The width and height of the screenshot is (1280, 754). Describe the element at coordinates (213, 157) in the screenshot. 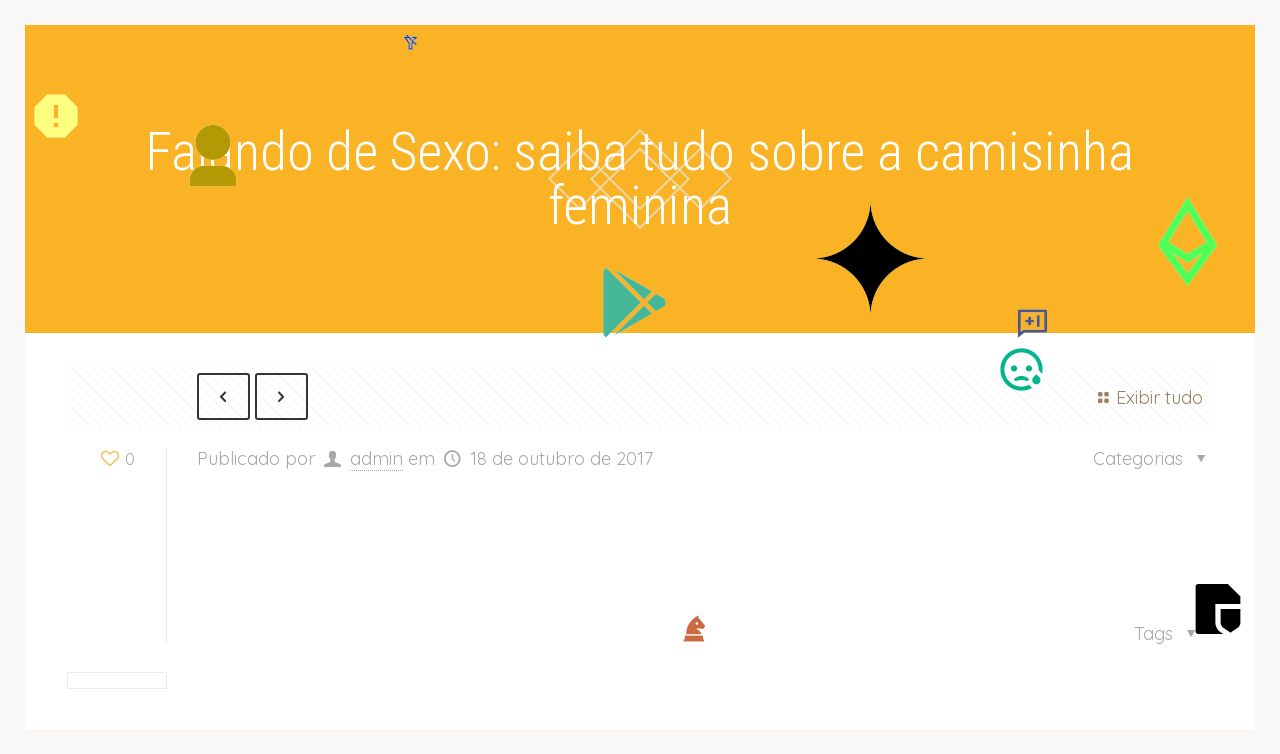

I see `view your profile` at that location.